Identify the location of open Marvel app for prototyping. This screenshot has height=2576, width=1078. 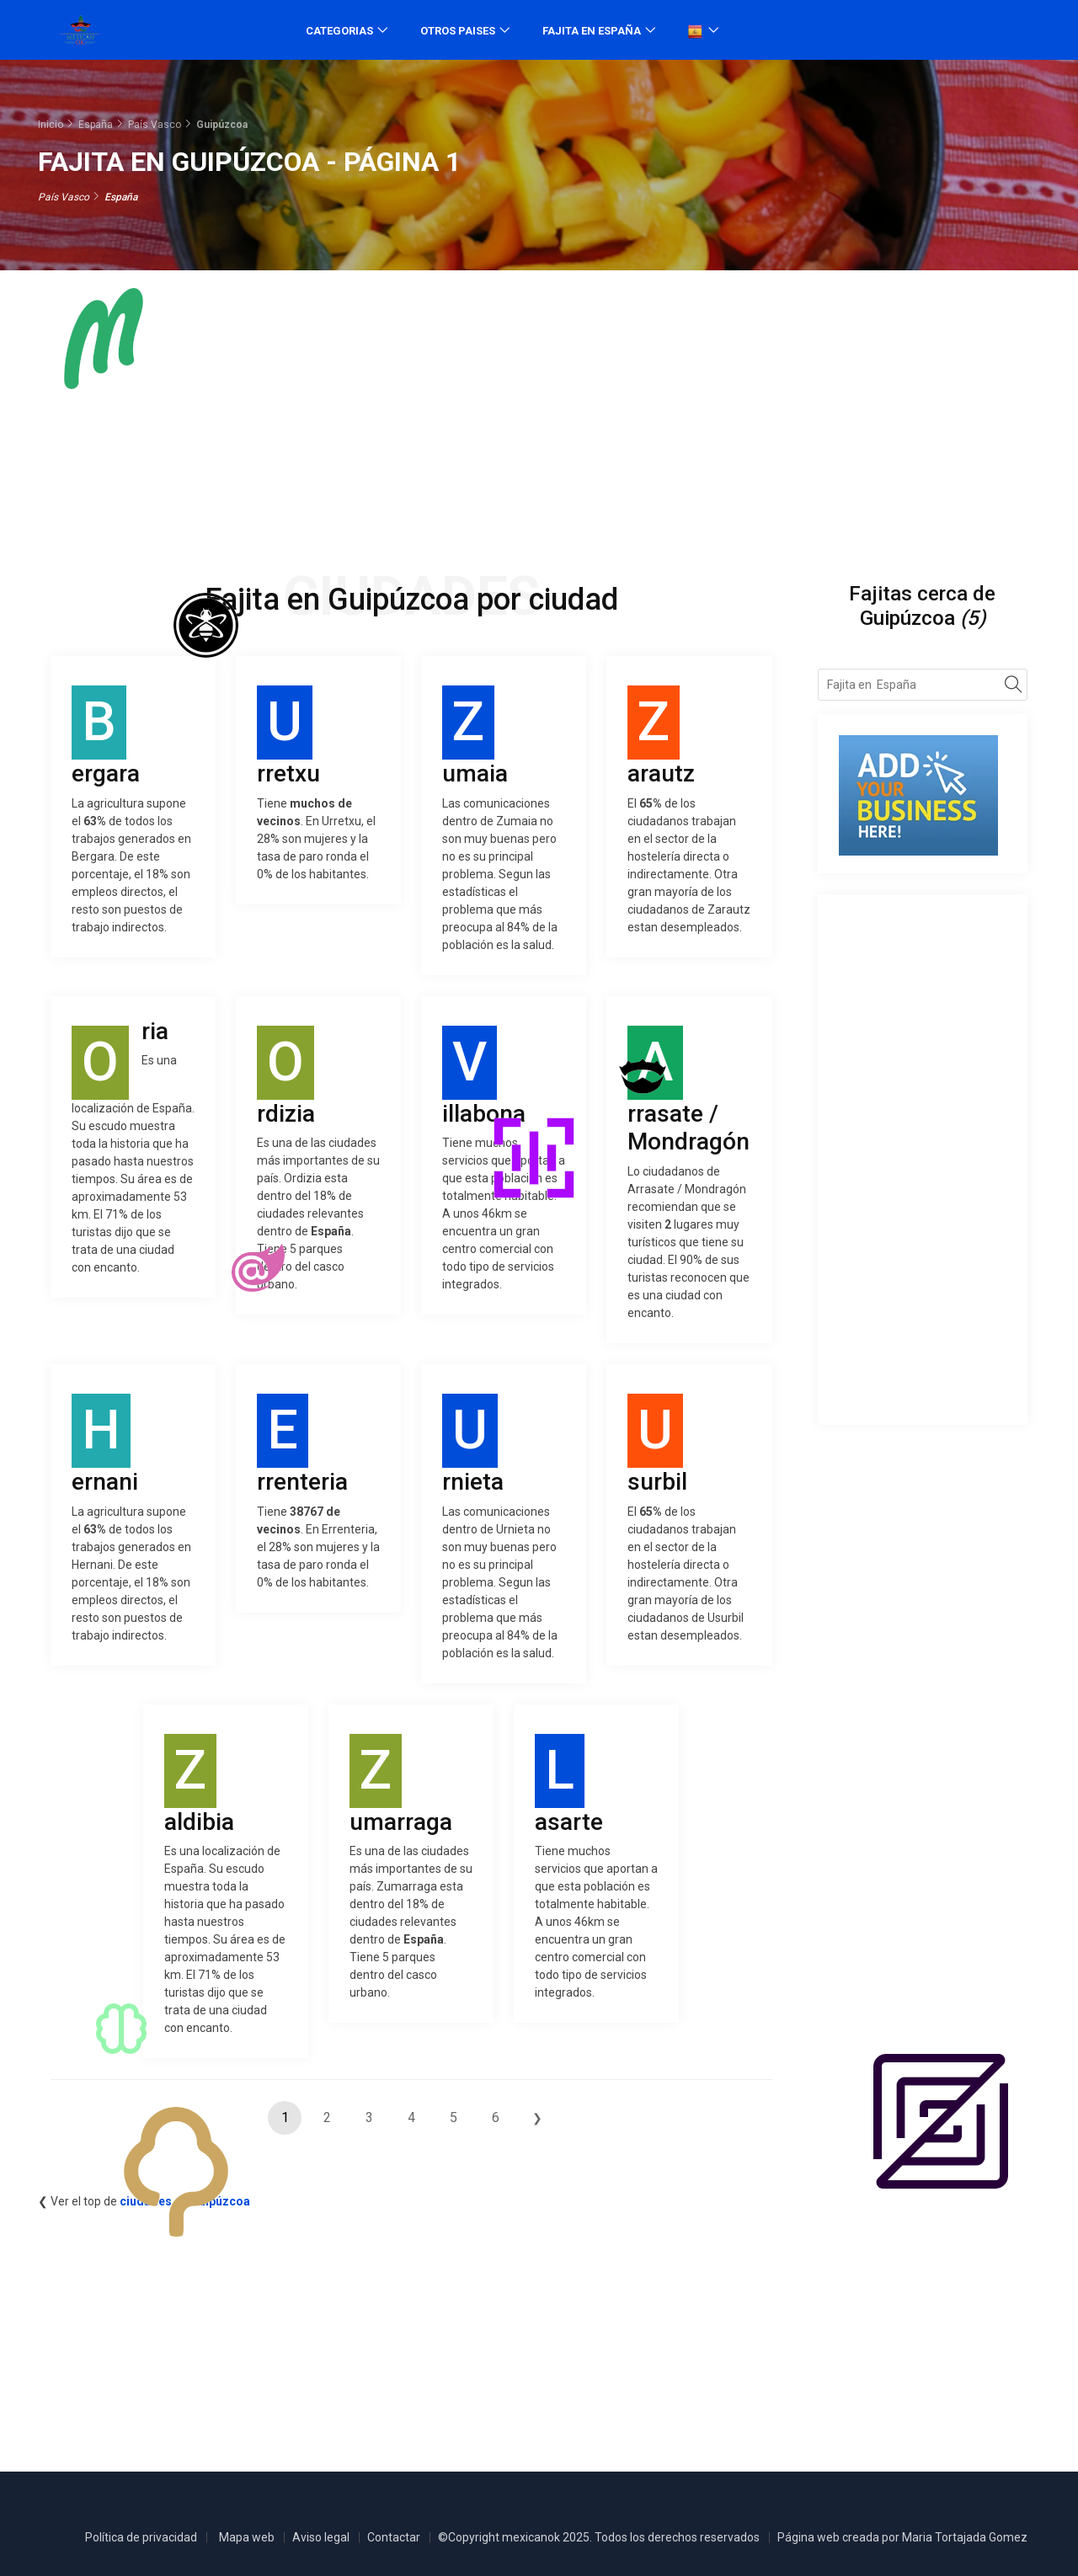
(104, 339).